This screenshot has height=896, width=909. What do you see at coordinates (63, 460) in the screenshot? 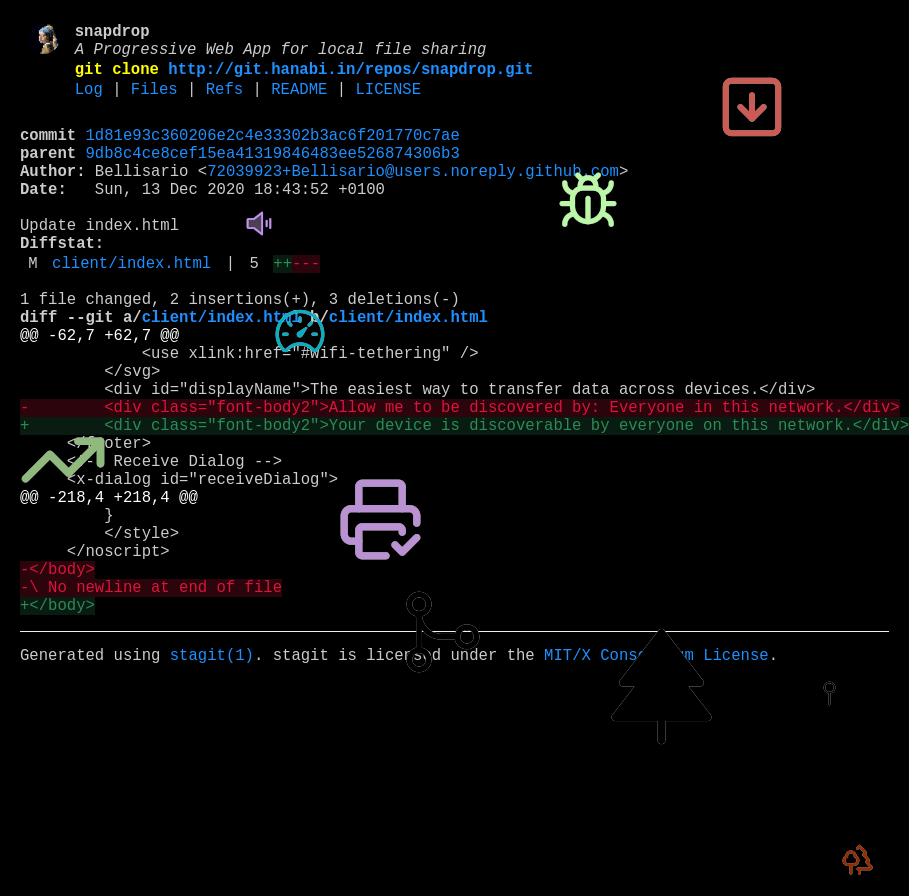
I see `view trending or popular content` at bounding box center [63, 460].